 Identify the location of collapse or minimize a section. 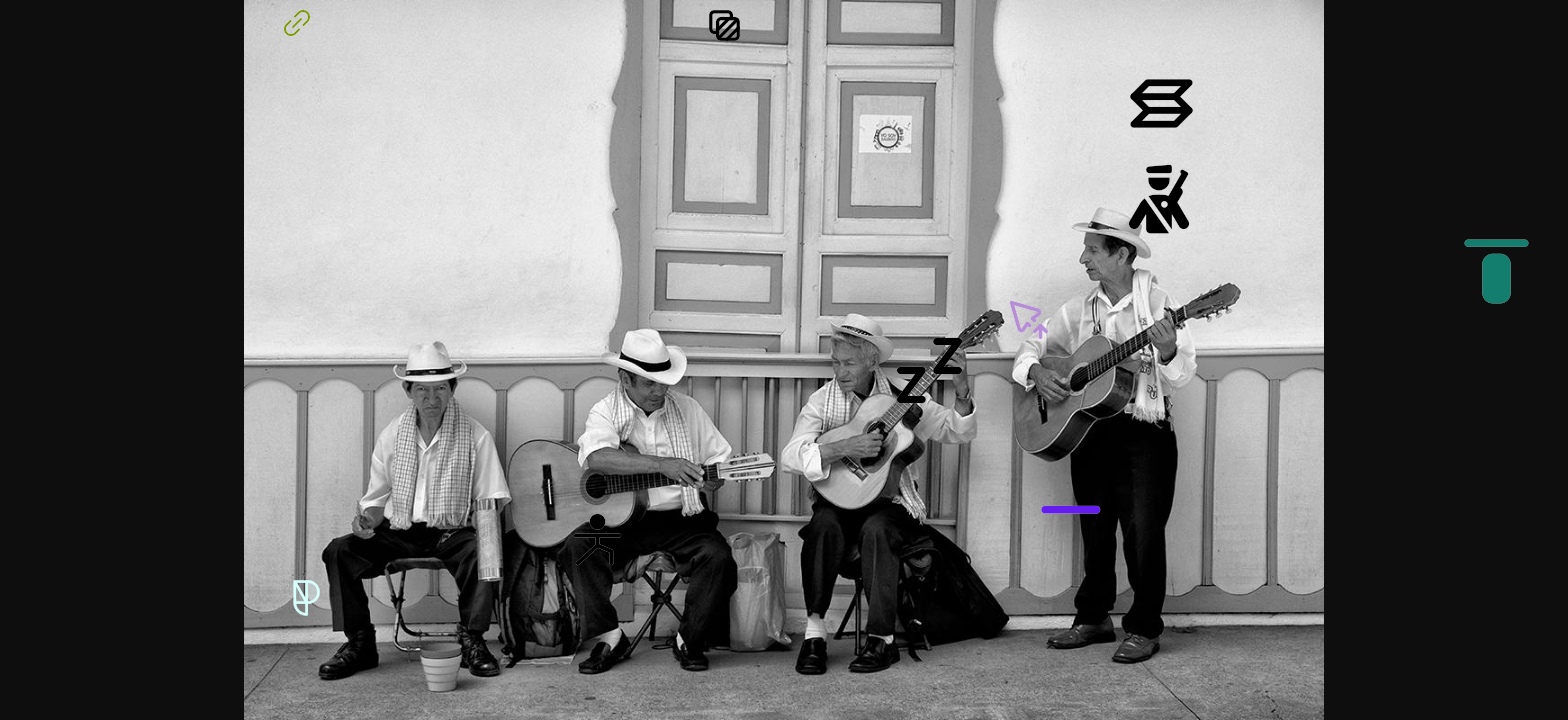
(1072, 511).